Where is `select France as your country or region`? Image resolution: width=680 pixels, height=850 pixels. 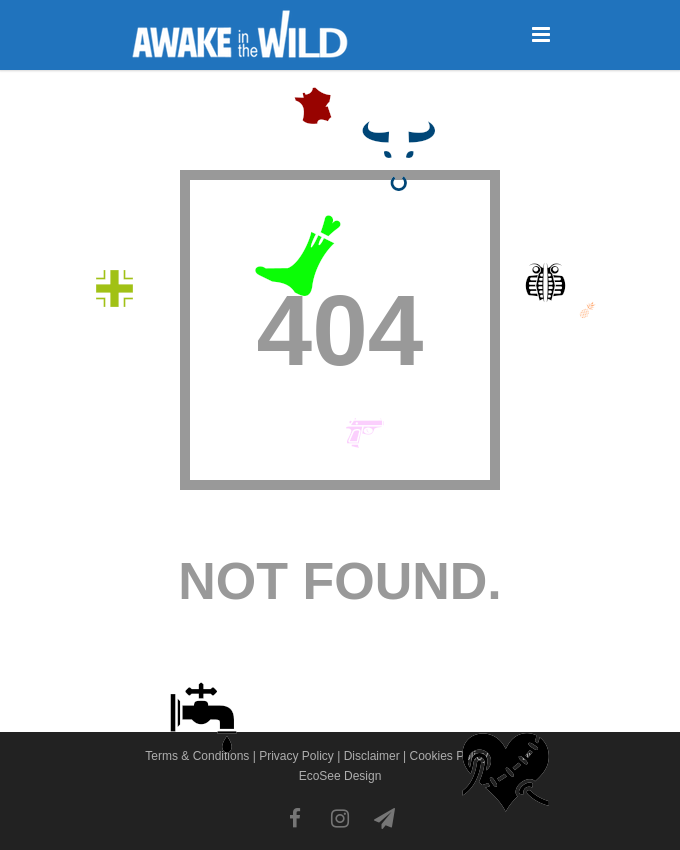
select France as your country or region is located at coordinates (313, 106).